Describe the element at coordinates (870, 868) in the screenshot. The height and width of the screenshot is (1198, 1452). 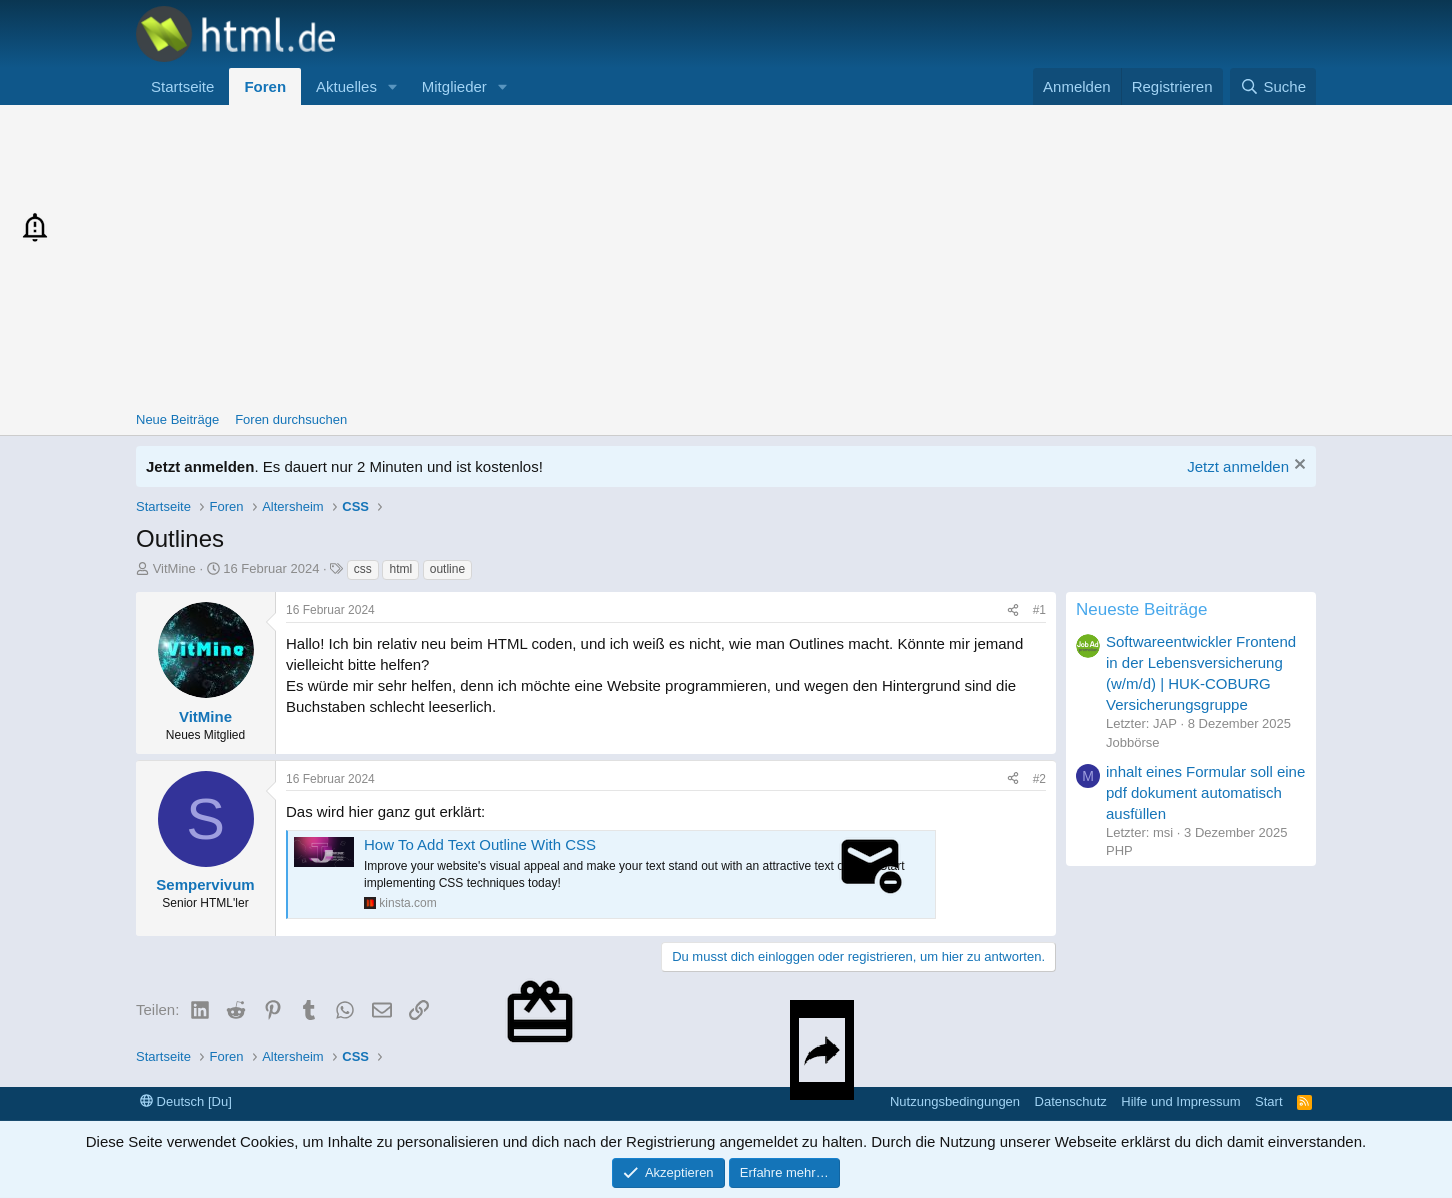
I see `unsubscribe from email notifications` at that location.